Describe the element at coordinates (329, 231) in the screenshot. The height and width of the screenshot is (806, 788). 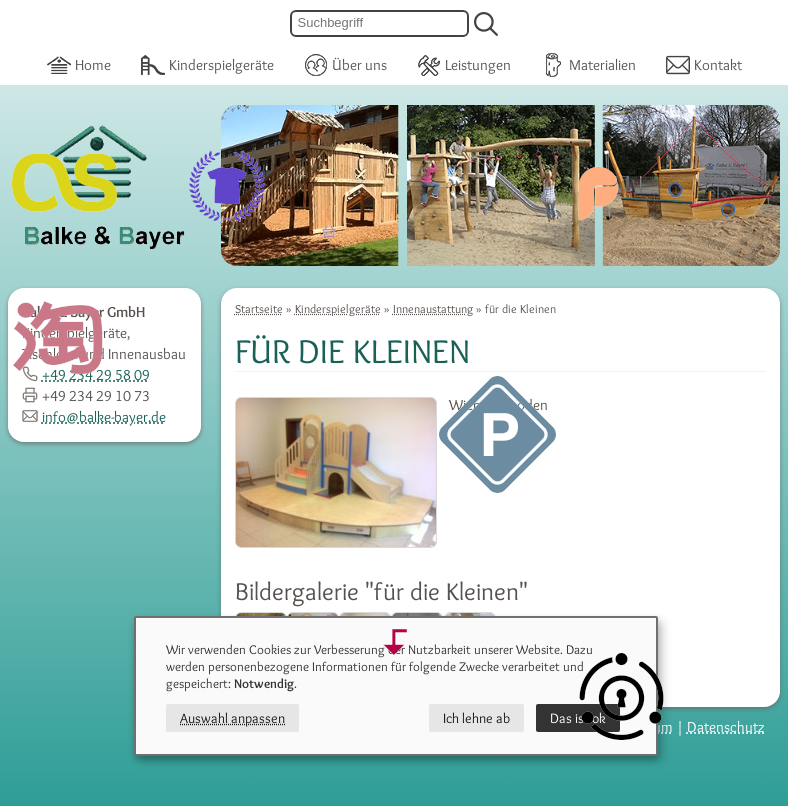
I see `view your shopping basket` at that location.